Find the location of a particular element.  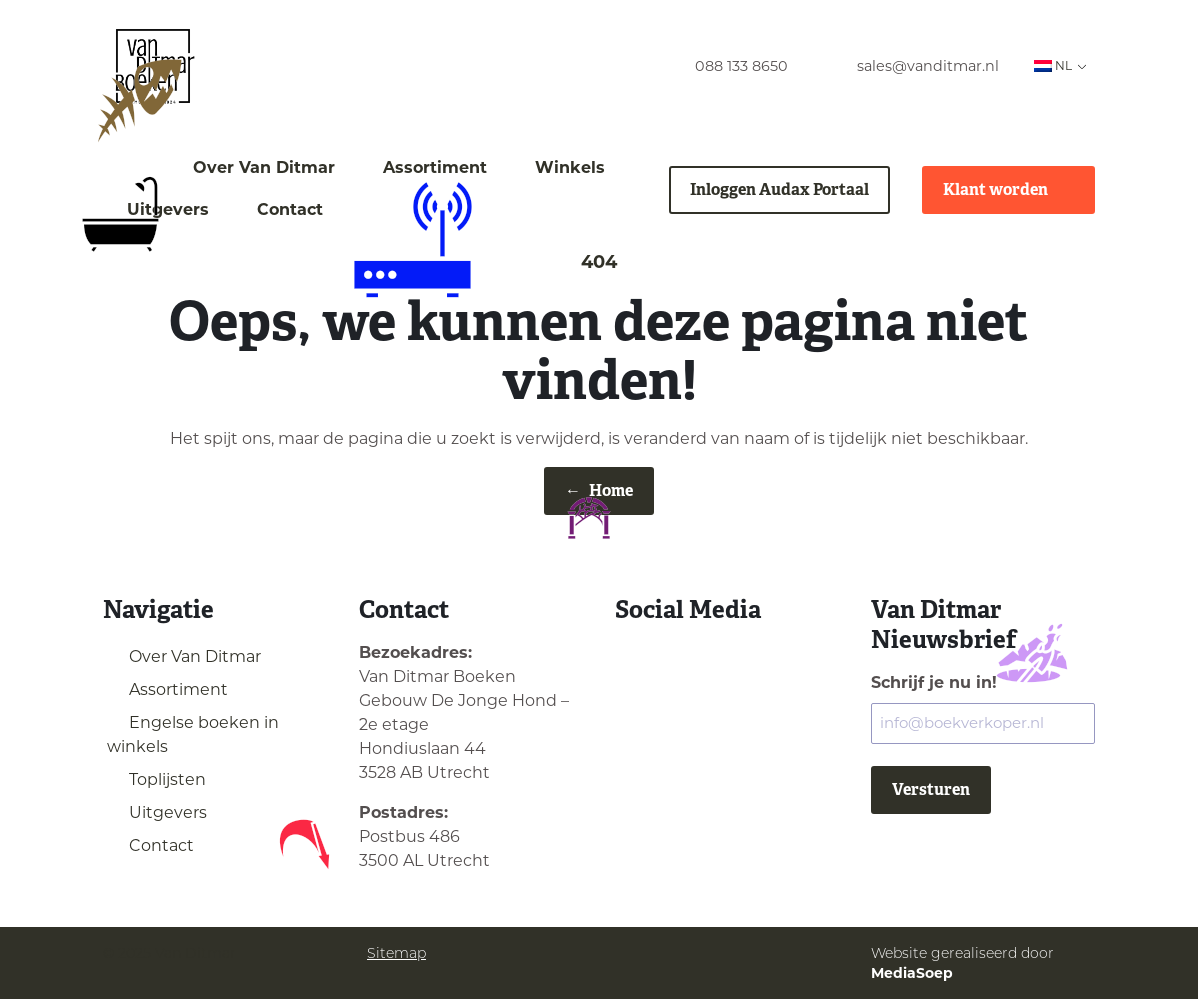

indicates a dead fish or deceased creature in game is located at coordinates (140, 101).